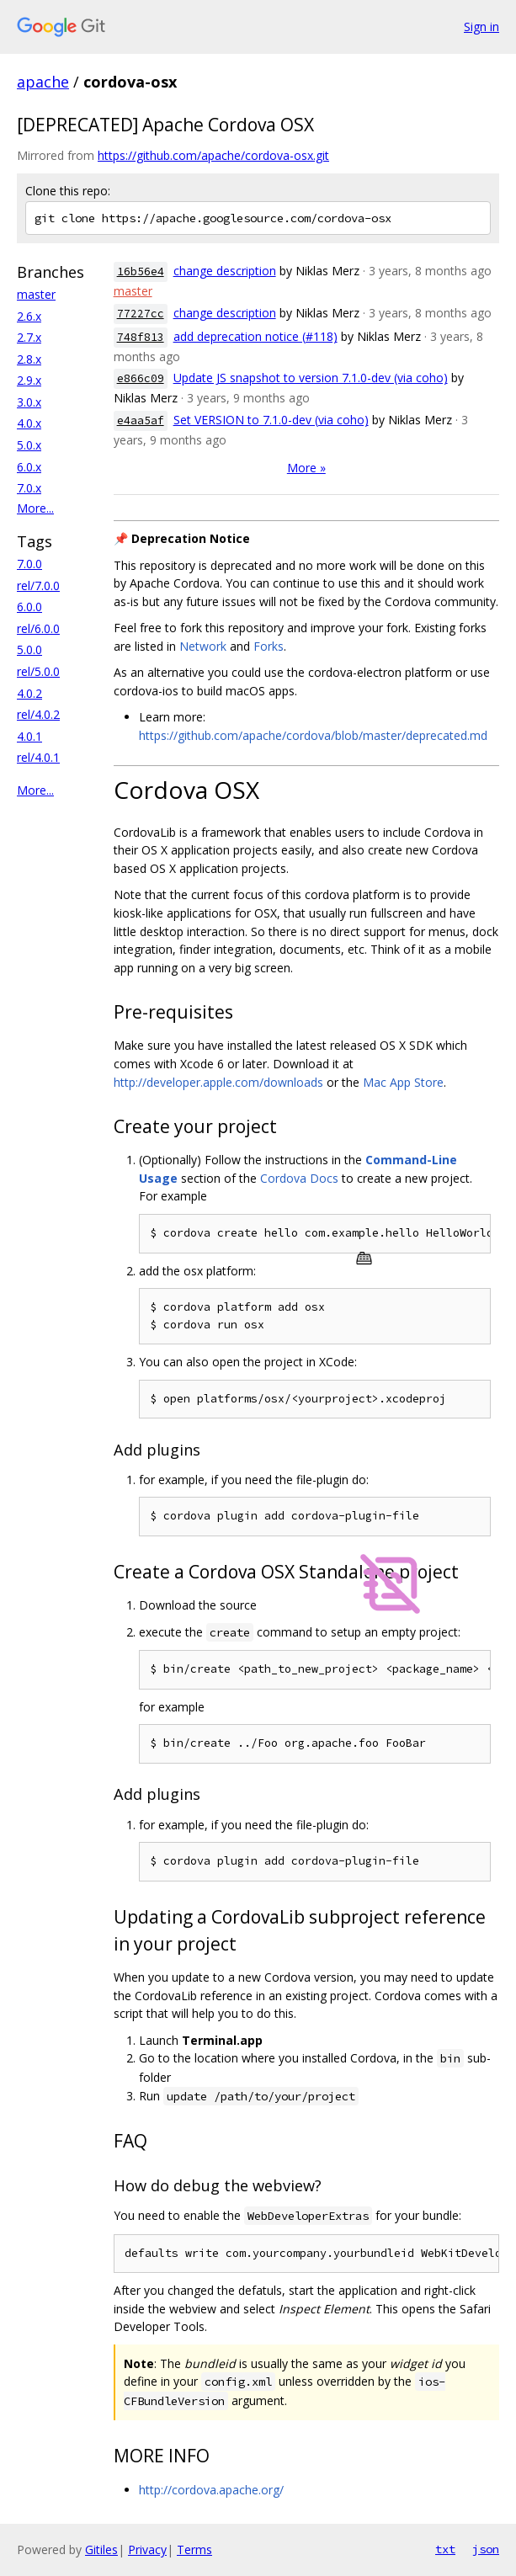 This screenshot has height=2576, width=516. Describe the element at coordinates (364, 1259) in the screenshot. I see `access point of sale or checkout` at that location.